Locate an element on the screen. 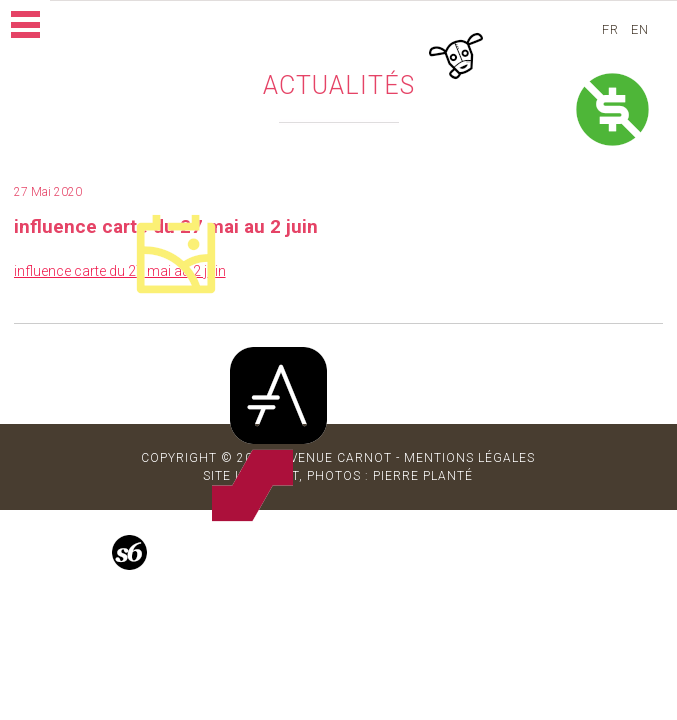 This screenshot has height=720, width=677. view photo gallery is located at coordinates (176, 258).